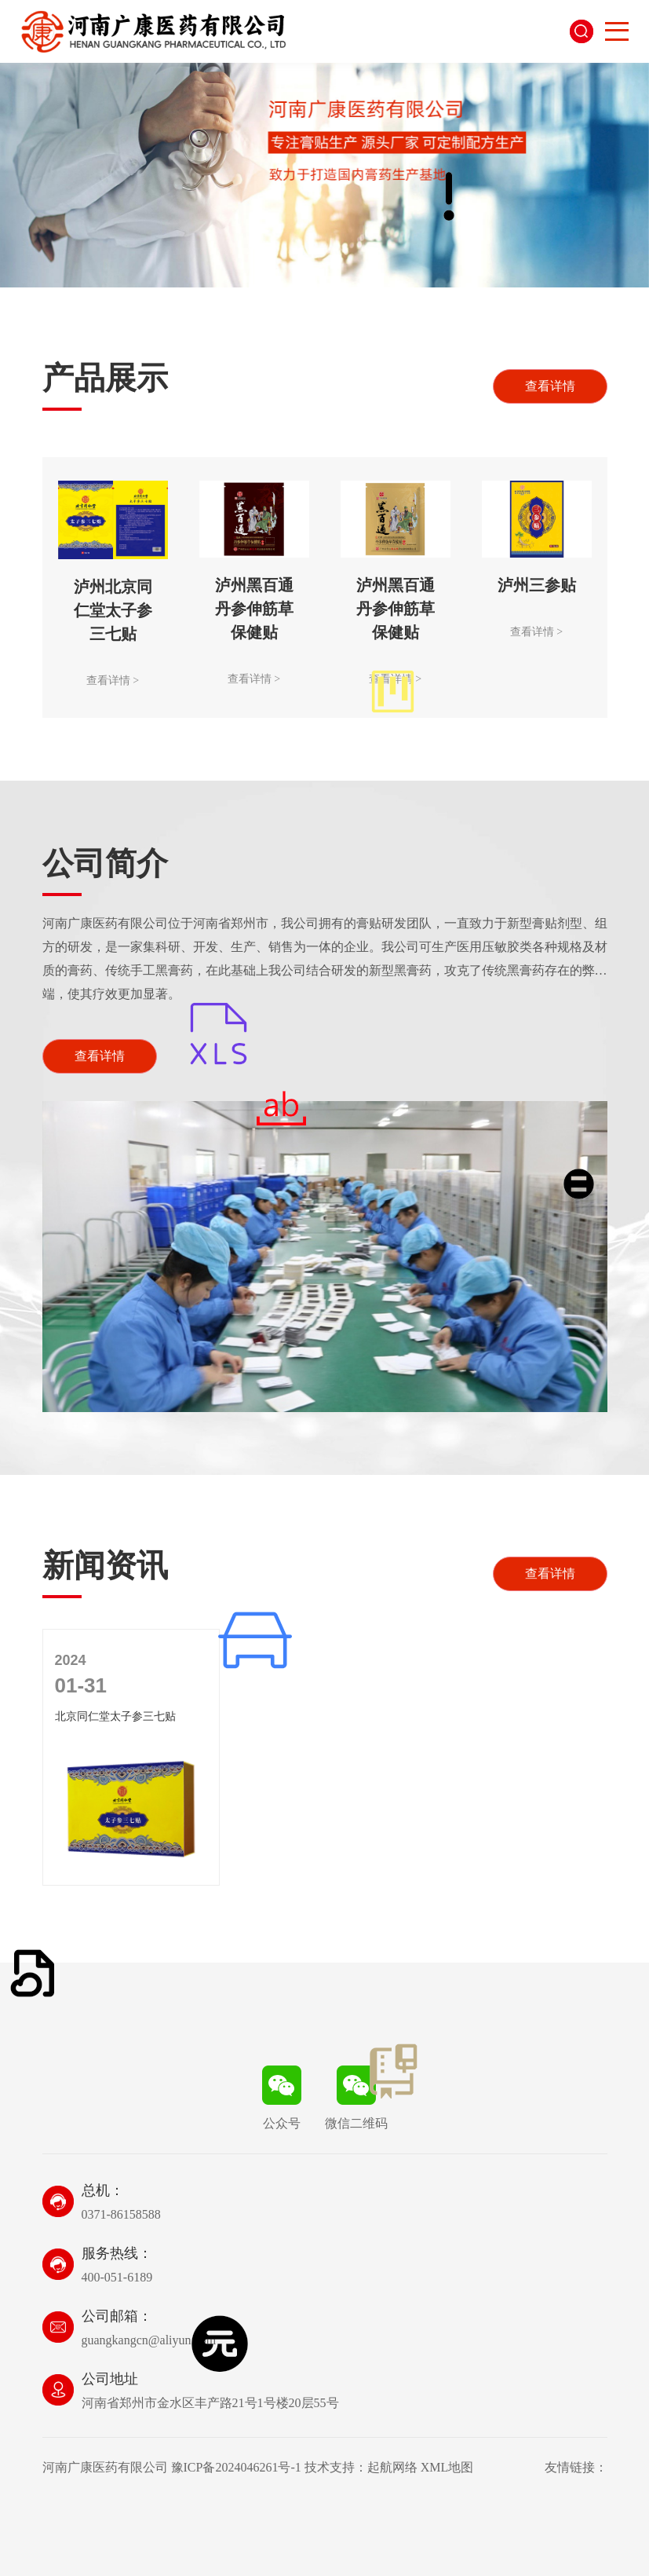  What do you see at coordinates (255, 1641) in the screenshot?
I see `access vehicle or car-related features` at bounding box center [255, 1641].